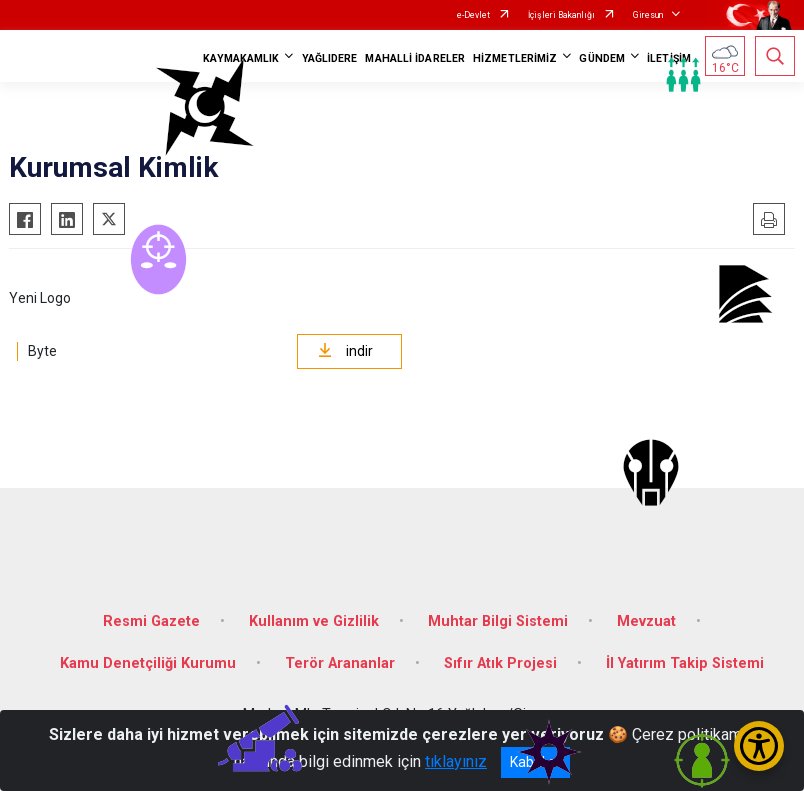 Image resolution: width=804 pixels, height=791 pixels. Describe the element at coordinates (205, 107) in the screenshot. I see `shuriken or ninja throwing star weapon icon` at that location.